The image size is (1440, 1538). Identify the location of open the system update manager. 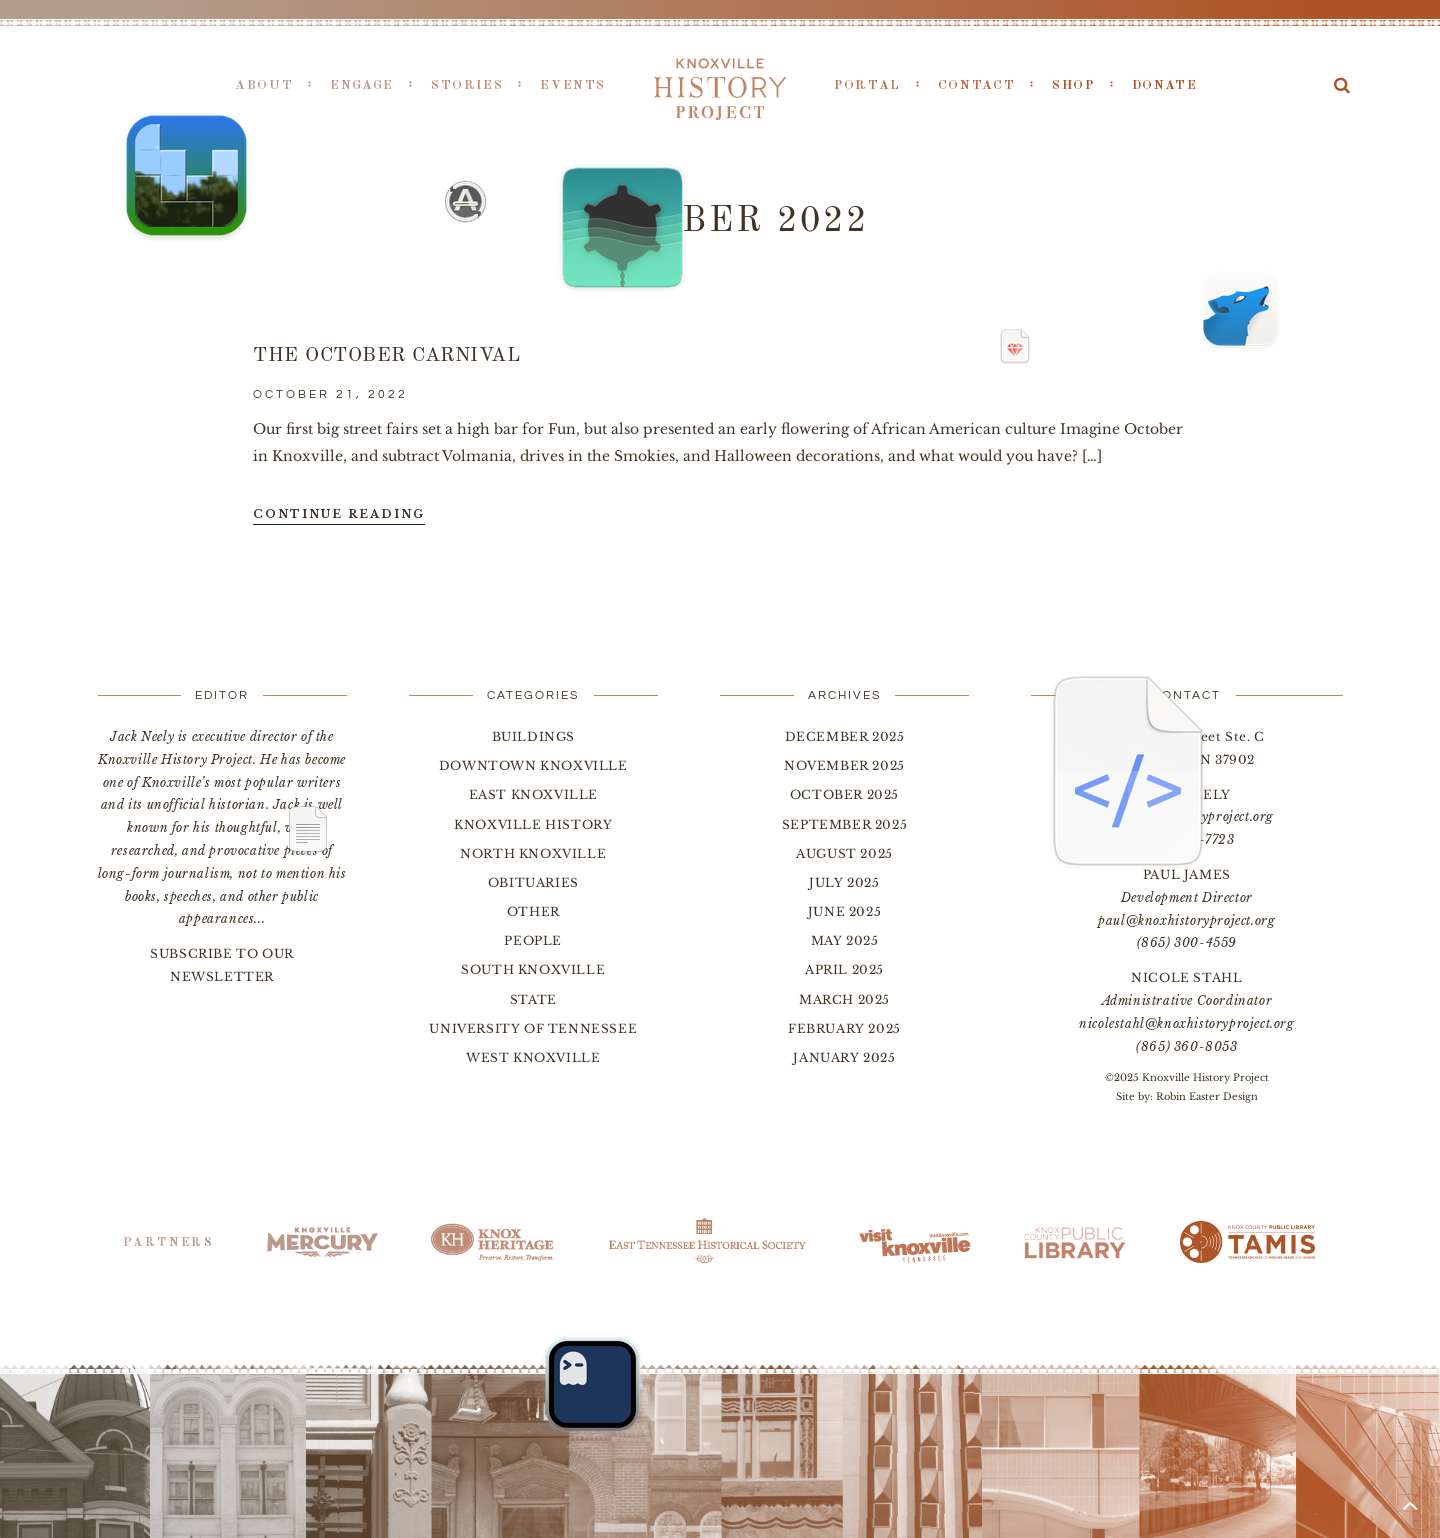
(465, 201).